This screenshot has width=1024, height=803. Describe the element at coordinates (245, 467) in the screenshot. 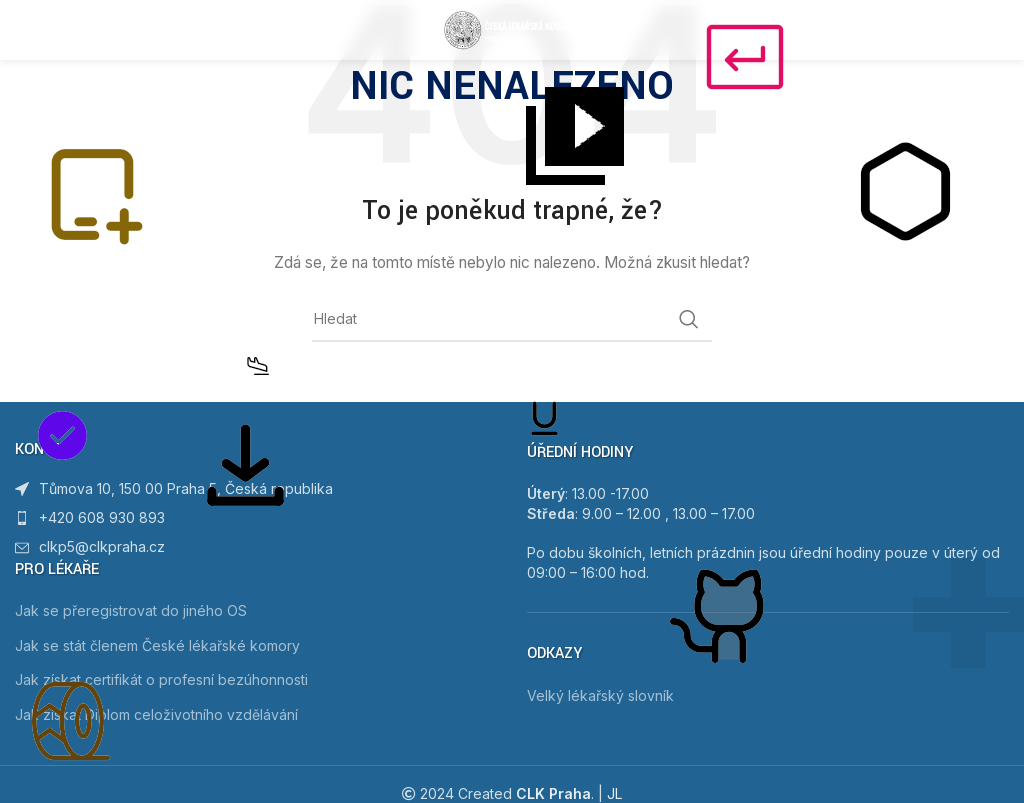

I see `download a file or content` at that location.